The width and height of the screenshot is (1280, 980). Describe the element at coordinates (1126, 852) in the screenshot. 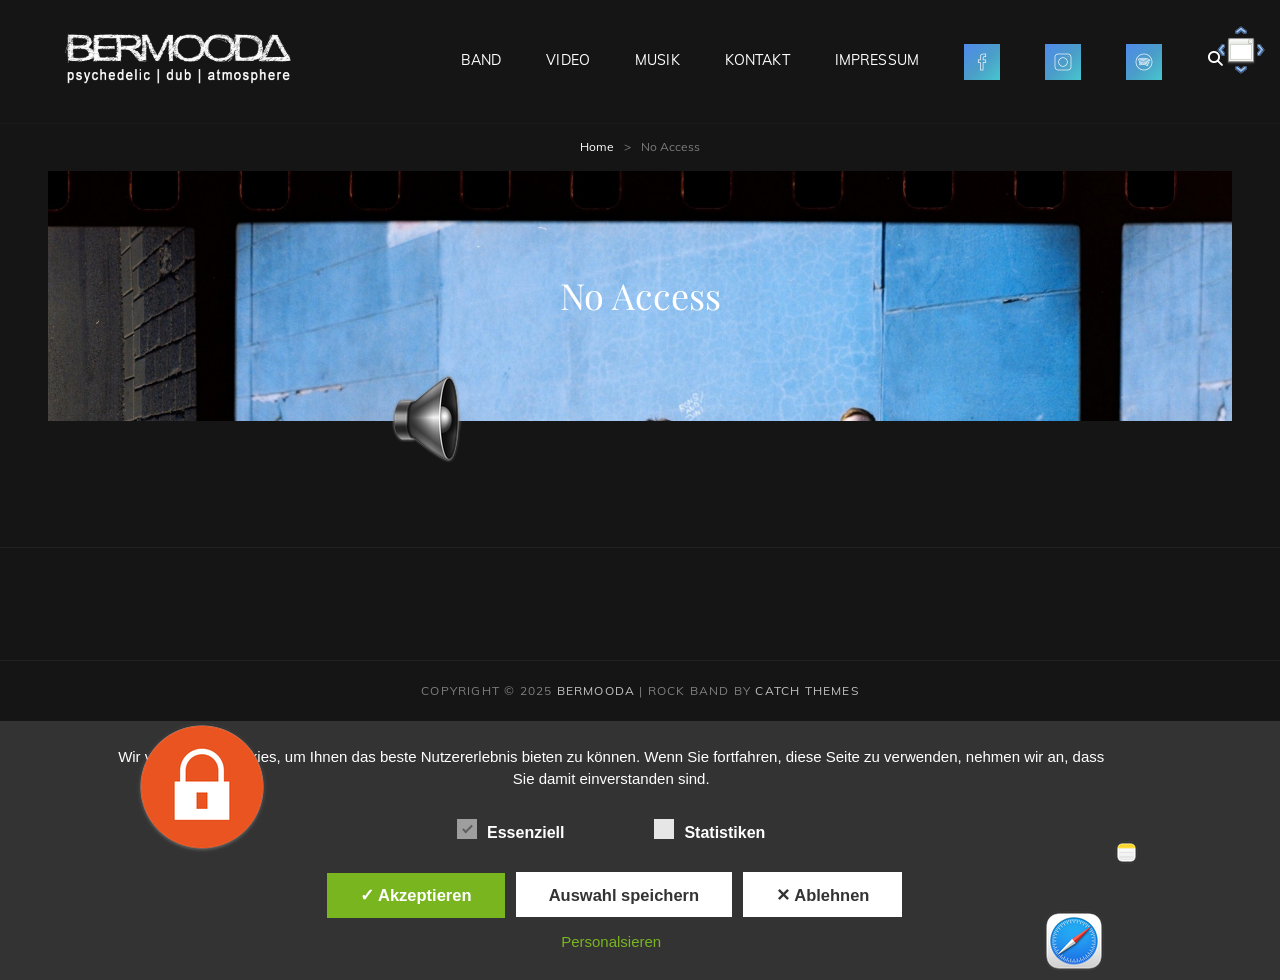

I see `open the notes app` at that location.